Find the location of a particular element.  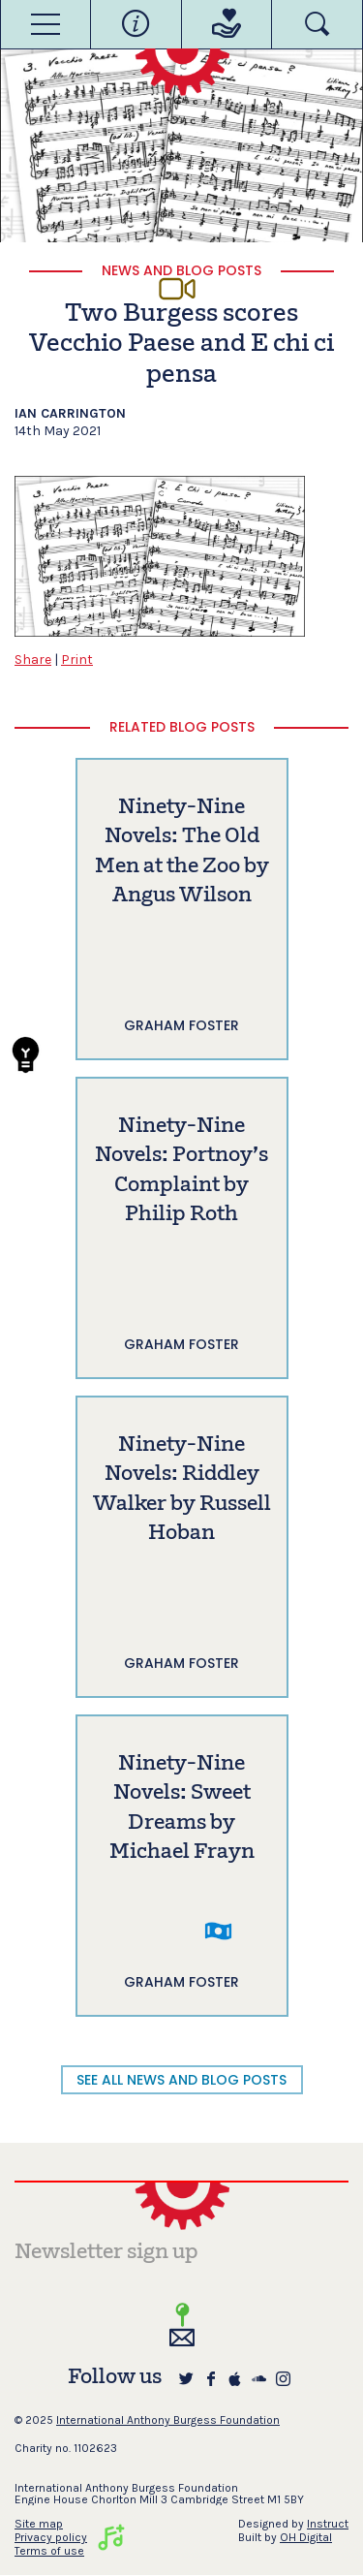

mark a location on the map is located at coordinates (182, 2314).